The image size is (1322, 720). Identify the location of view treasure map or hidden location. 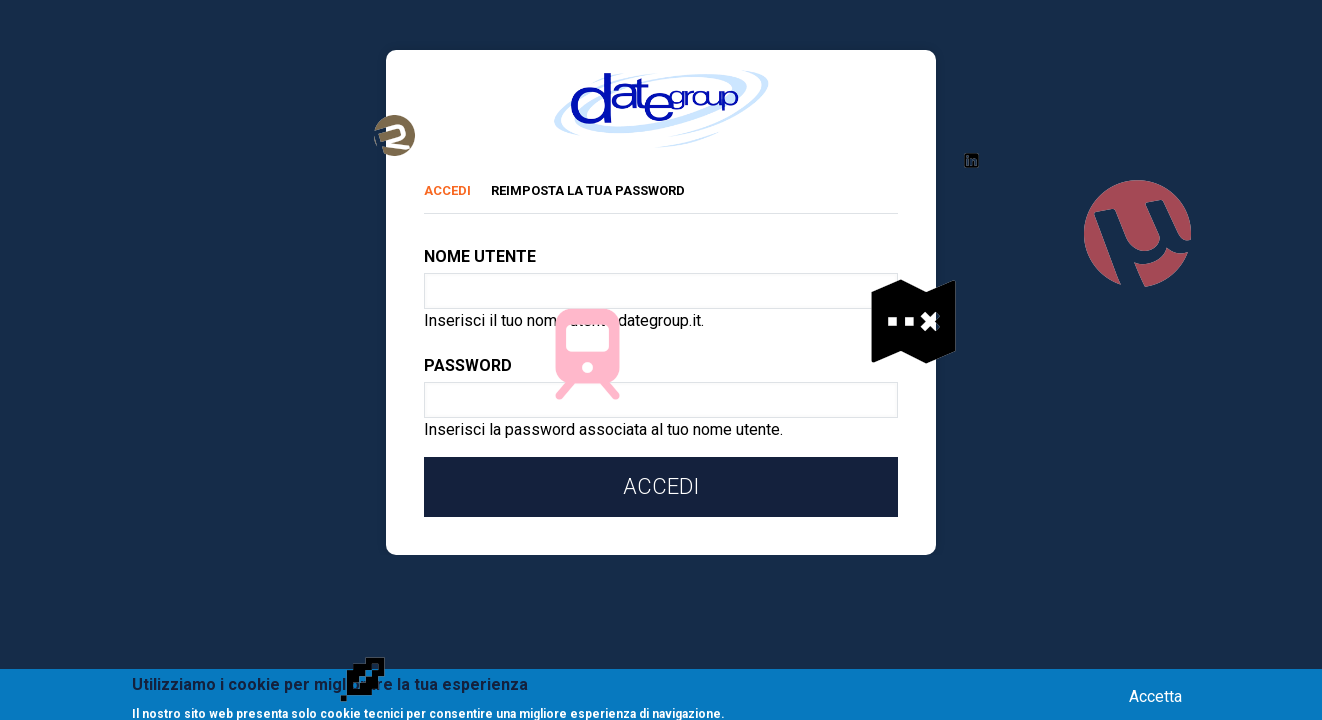
(913, 321).